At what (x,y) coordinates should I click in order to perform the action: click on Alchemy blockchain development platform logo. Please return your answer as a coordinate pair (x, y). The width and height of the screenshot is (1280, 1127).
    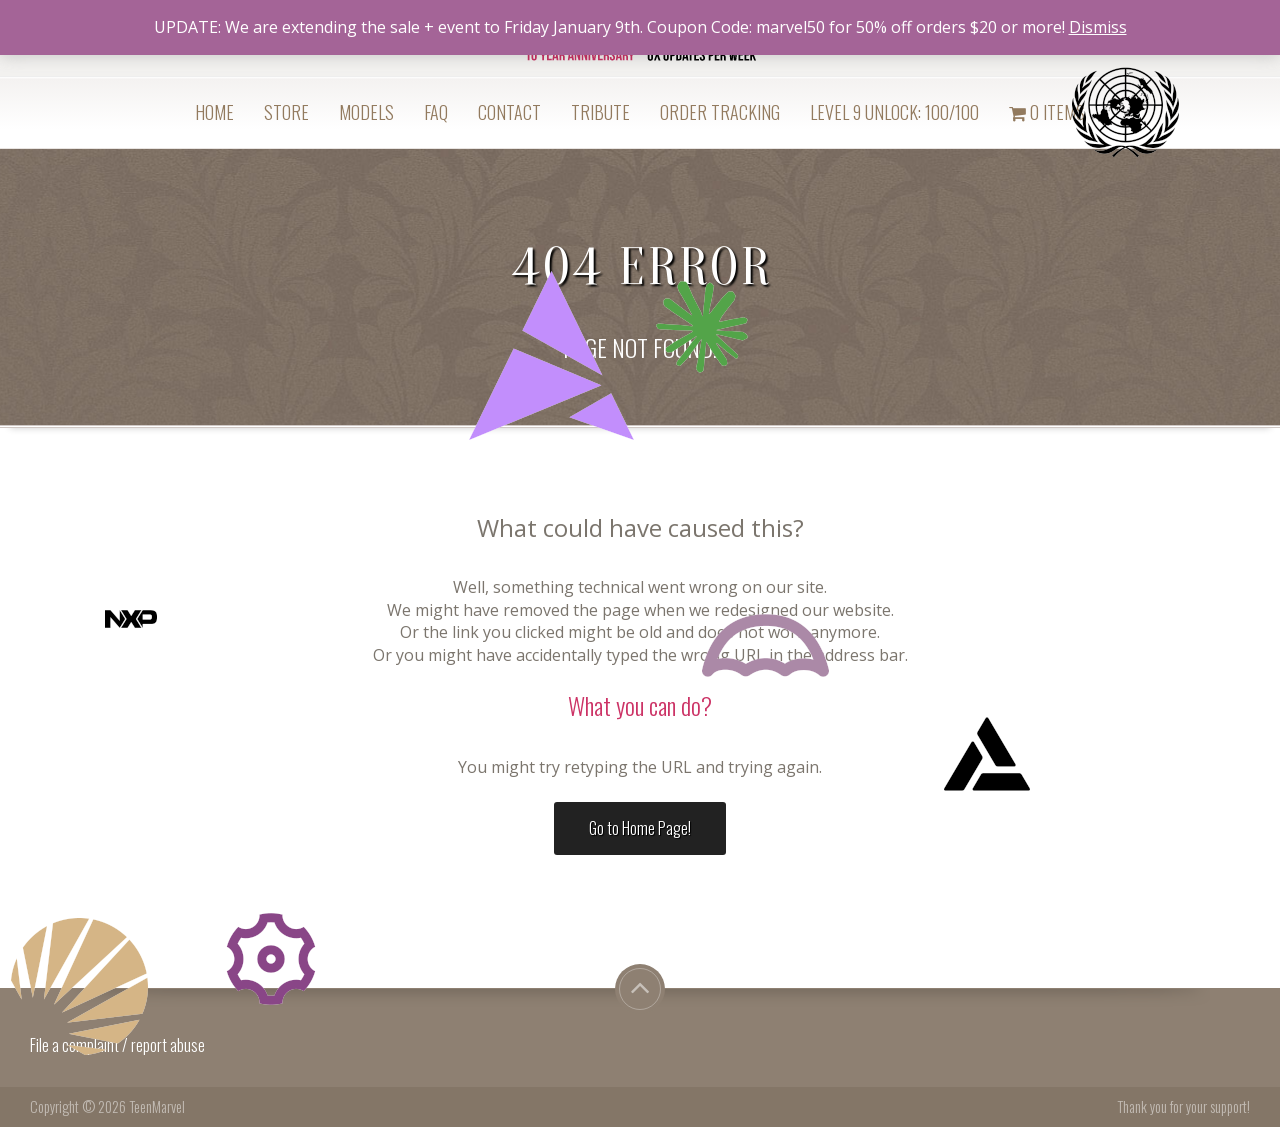
    Looking at the image, I should click on (987, 754).